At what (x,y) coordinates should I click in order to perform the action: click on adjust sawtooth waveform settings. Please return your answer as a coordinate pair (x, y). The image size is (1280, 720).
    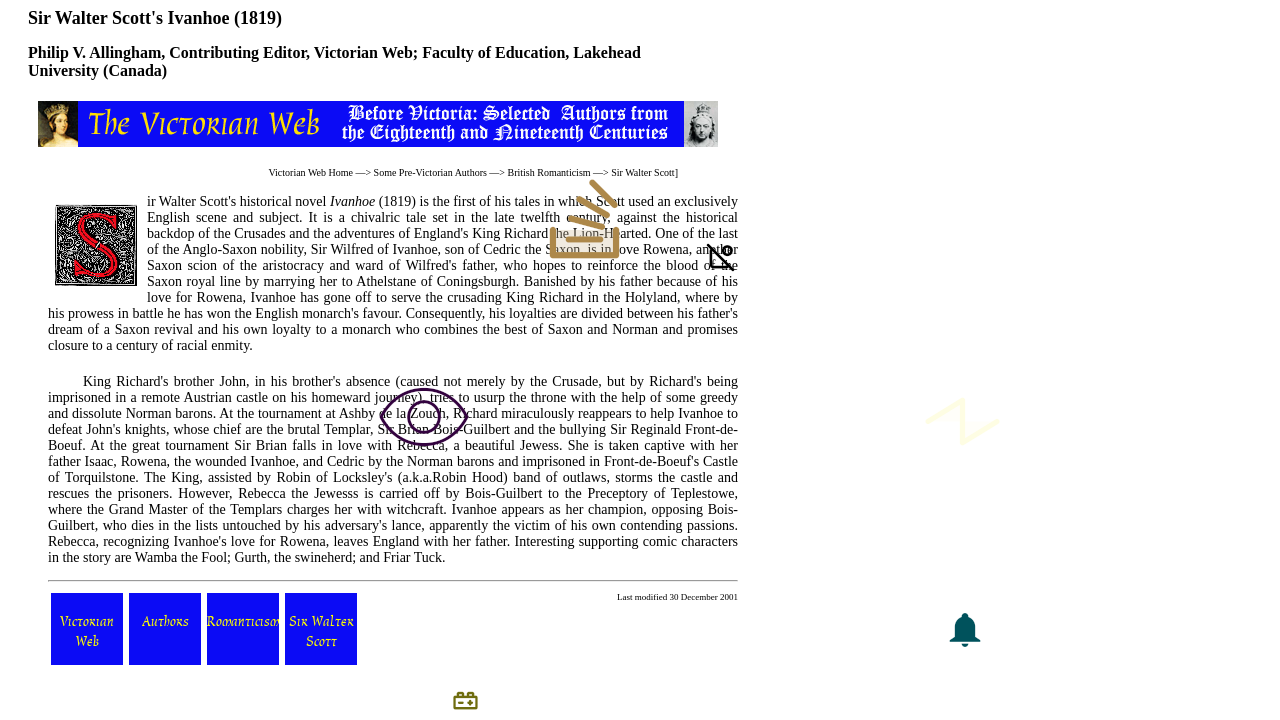
    Looking at the image, I should click on (962, 421).